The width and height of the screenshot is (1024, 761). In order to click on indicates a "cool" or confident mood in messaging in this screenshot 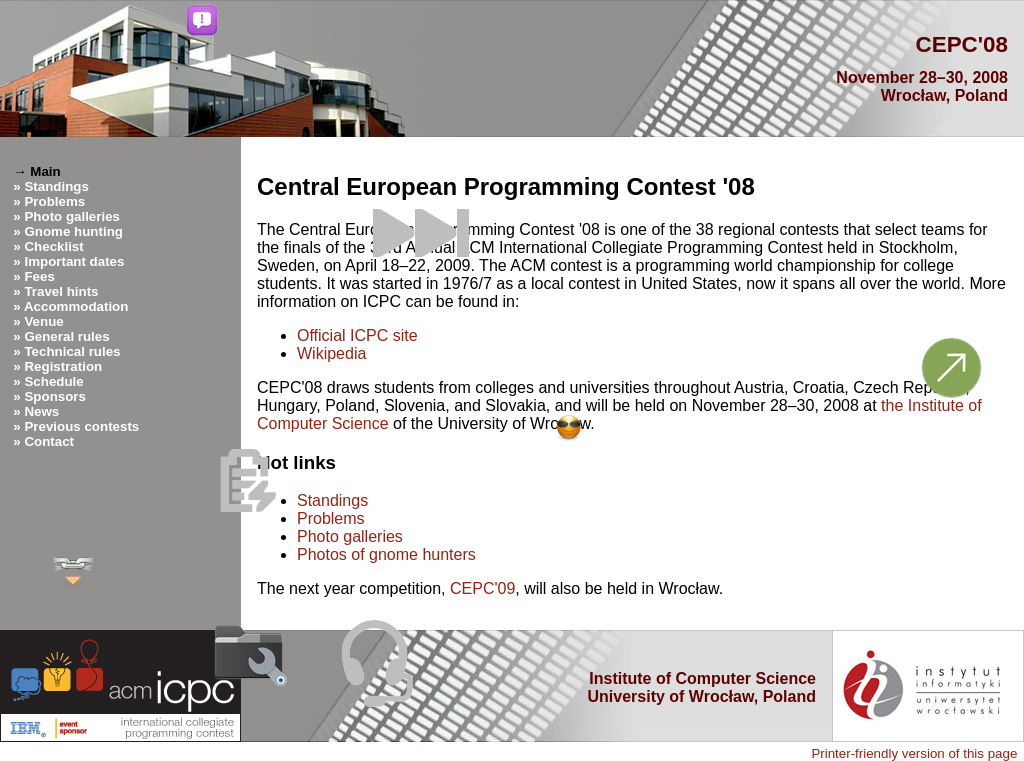, I will do `click(569, 428)`.